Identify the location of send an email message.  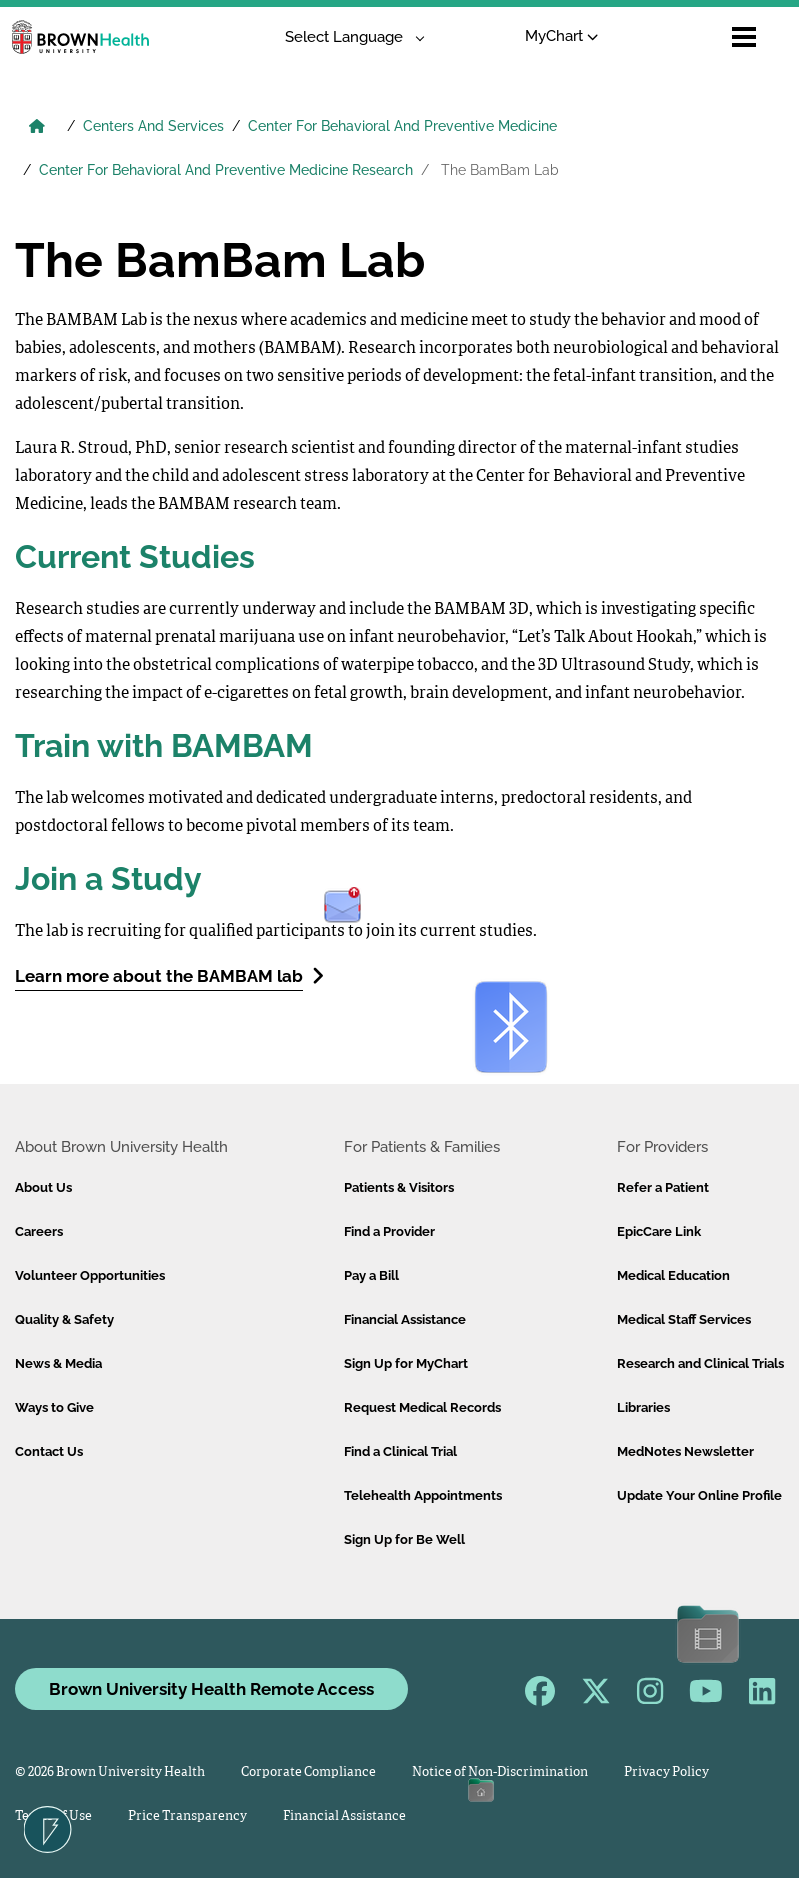
(342, 906).